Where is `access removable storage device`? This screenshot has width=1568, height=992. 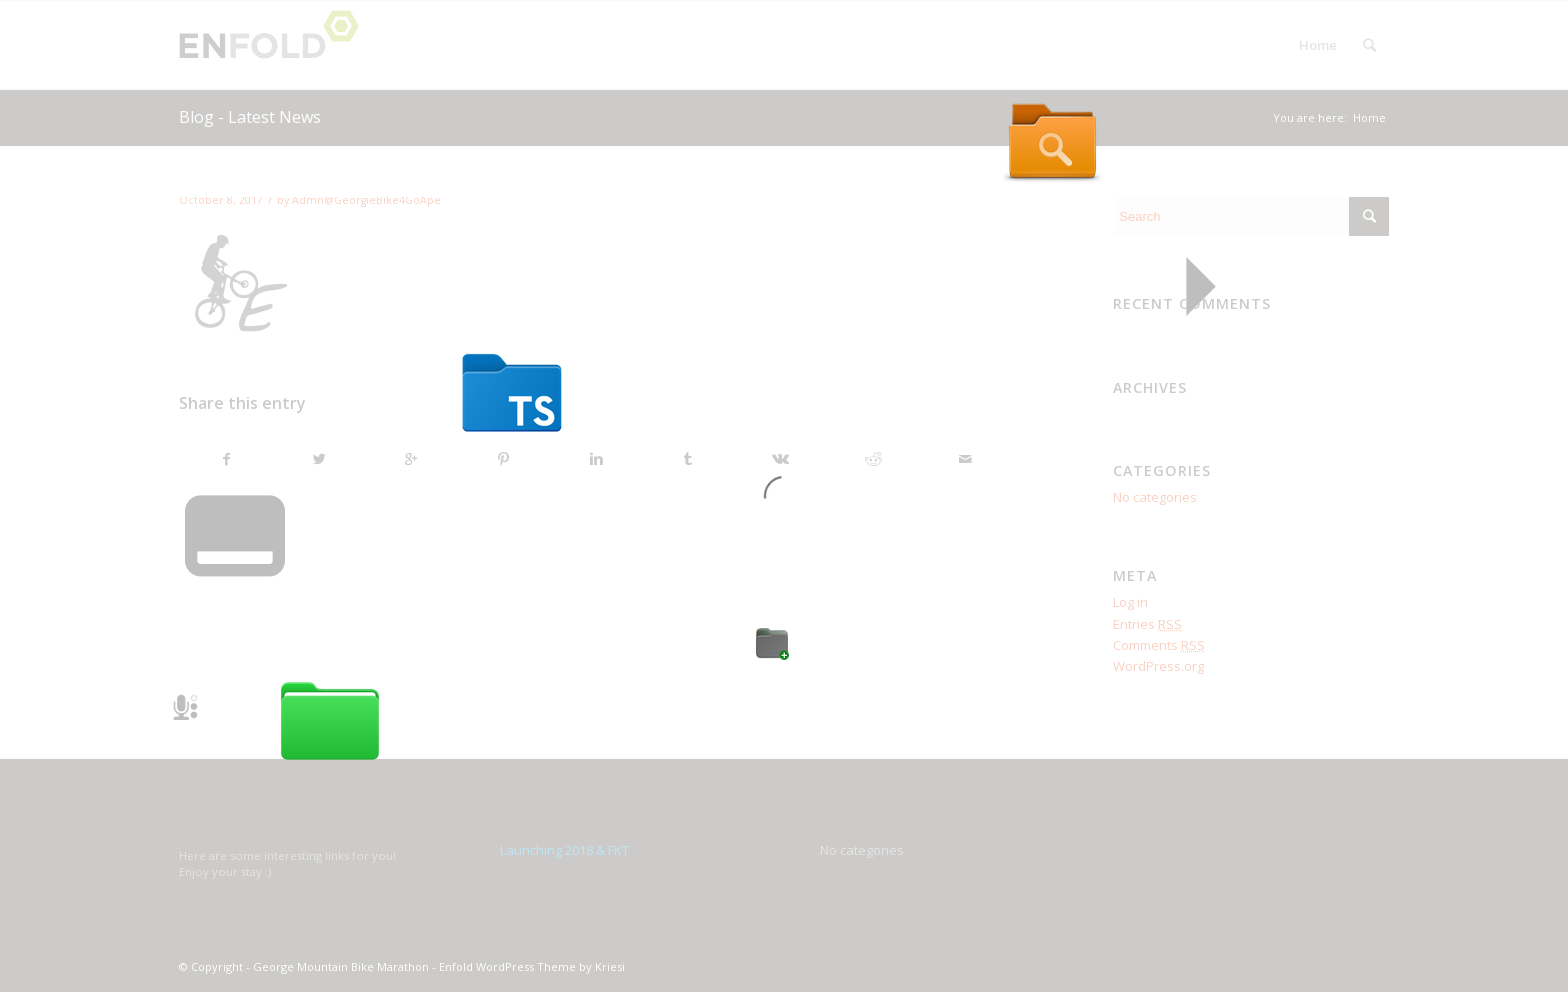
access removable storage device is located at coordinates (235, 539).